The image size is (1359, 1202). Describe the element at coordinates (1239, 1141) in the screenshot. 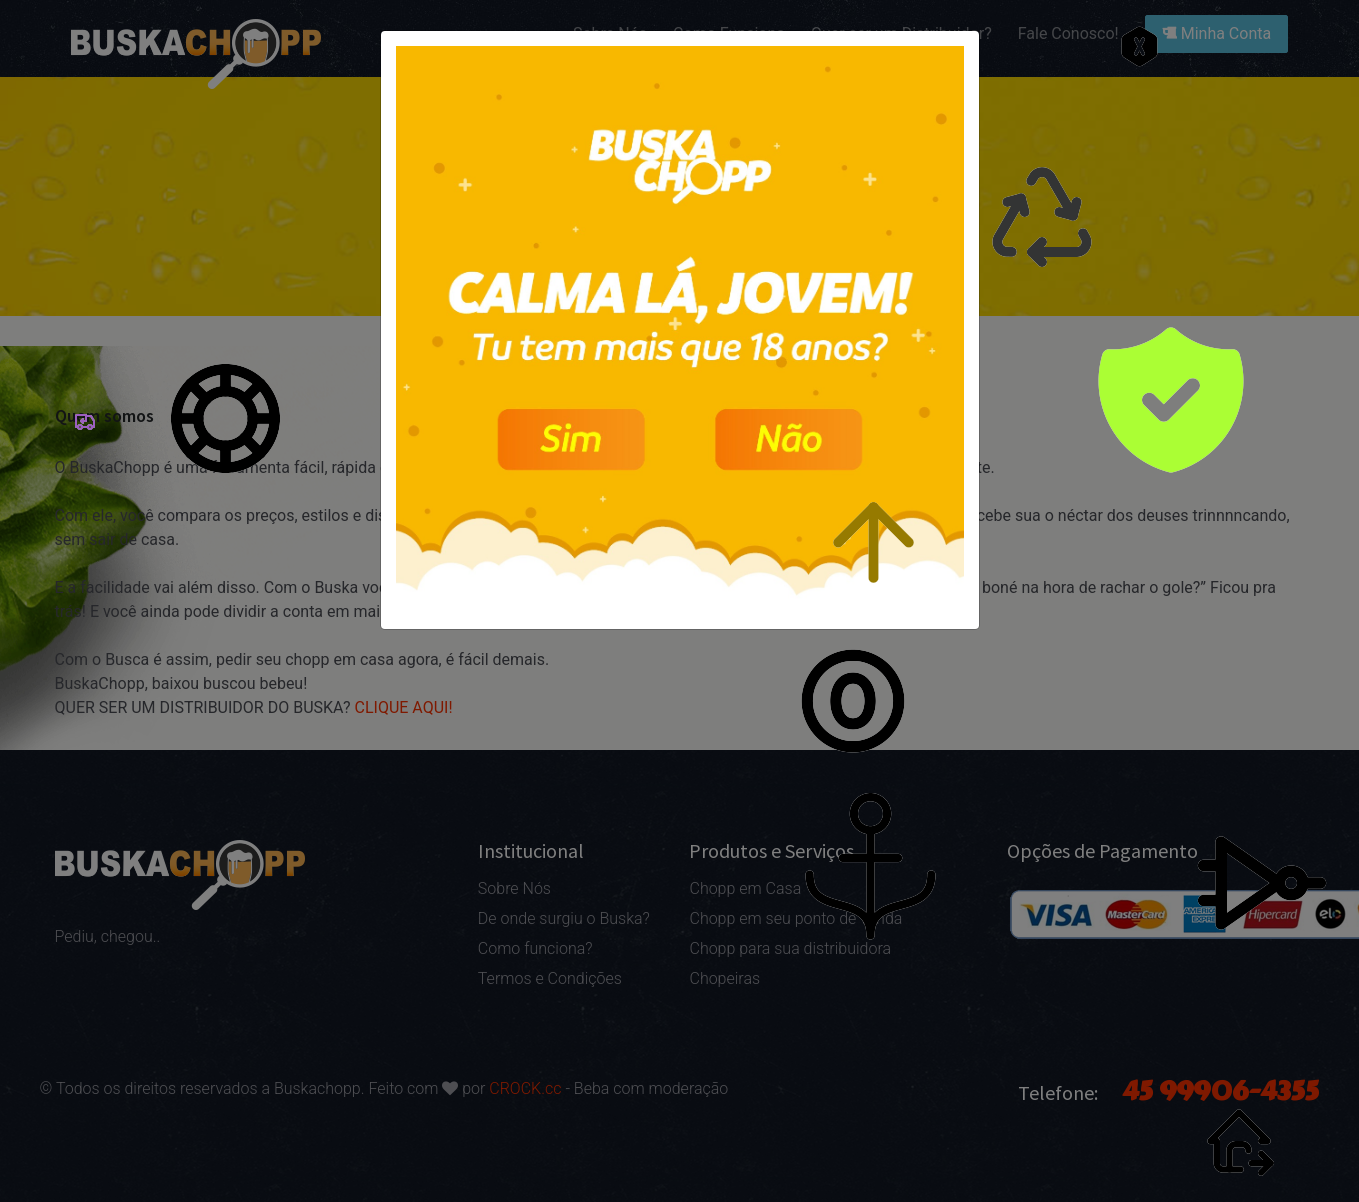

I see `move or relocate to a new home` at that location.